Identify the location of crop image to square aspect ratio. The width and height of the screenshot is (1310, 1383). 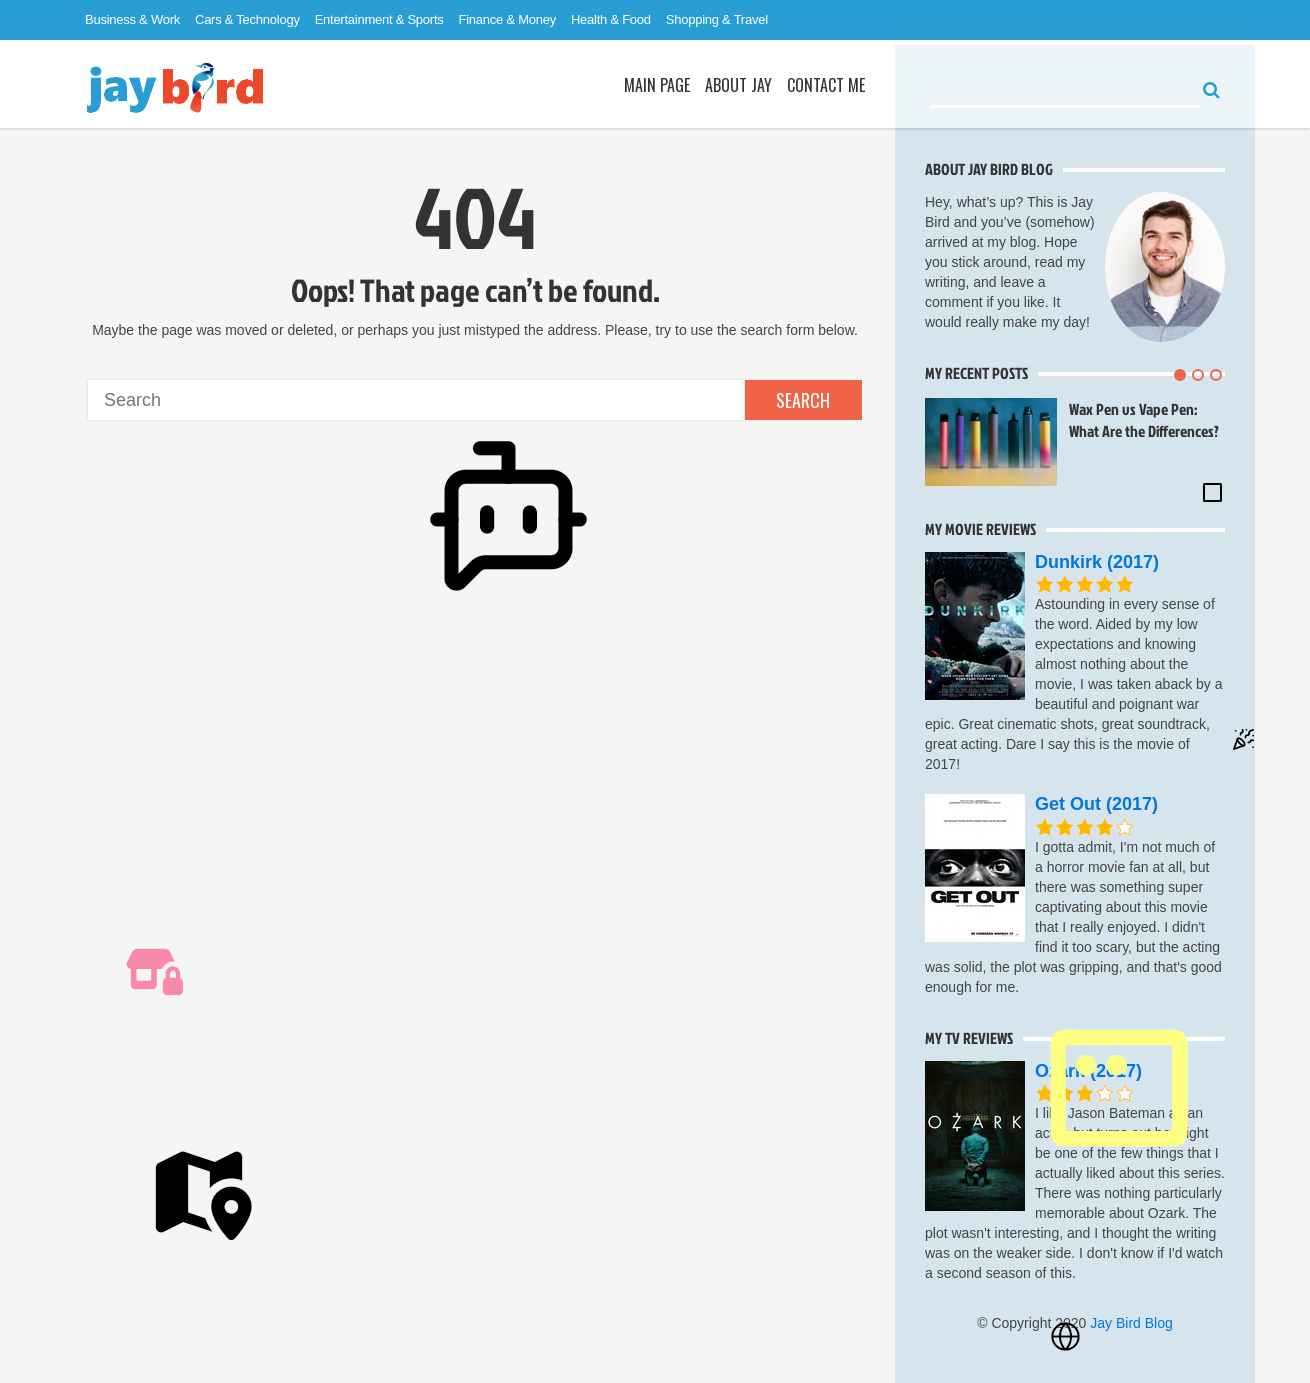
(1212, 492).